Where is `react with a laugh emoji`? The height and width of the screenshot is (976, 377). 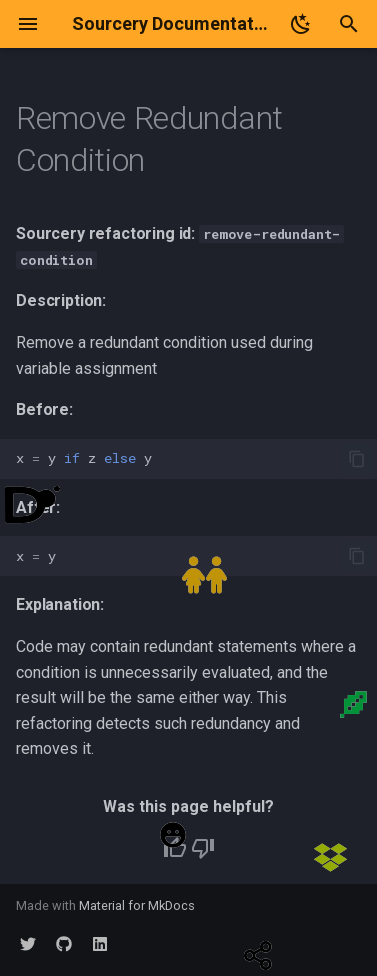
react with a laugh emoji is located at coordinates (173, 835).